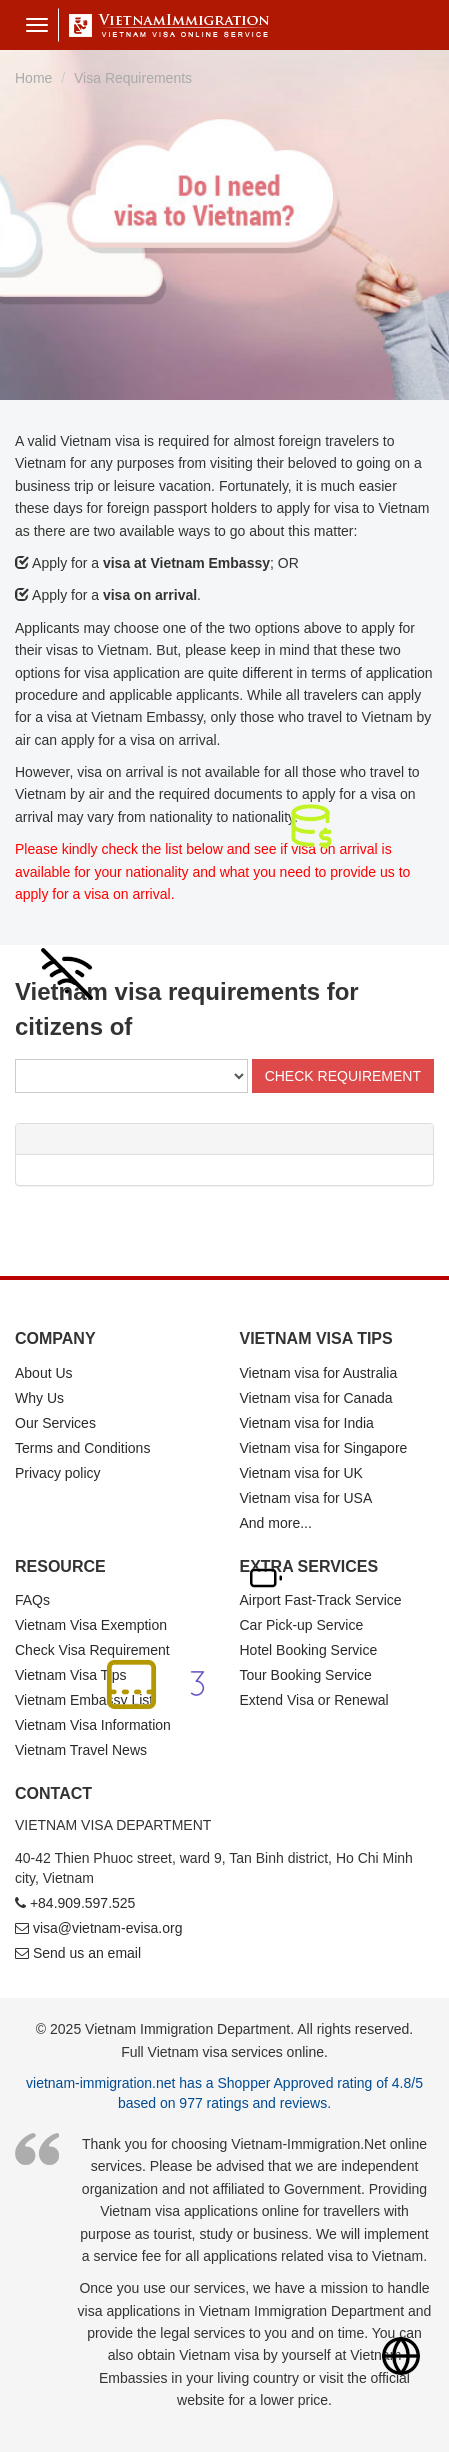 The height and width of the screenshot is (2452, 449). I want to click on toggle bottom panel visibility, so click(131, 1684).